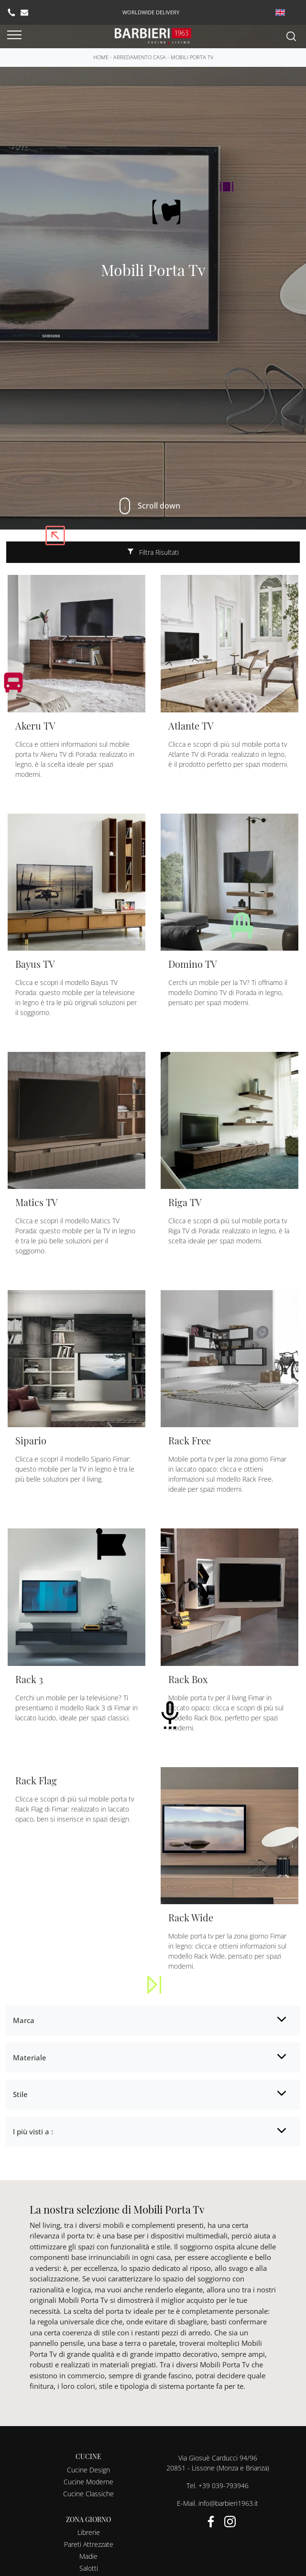 The image size is (306, 2576). I want to click on font awesome brand logo, so click(111, 1544).